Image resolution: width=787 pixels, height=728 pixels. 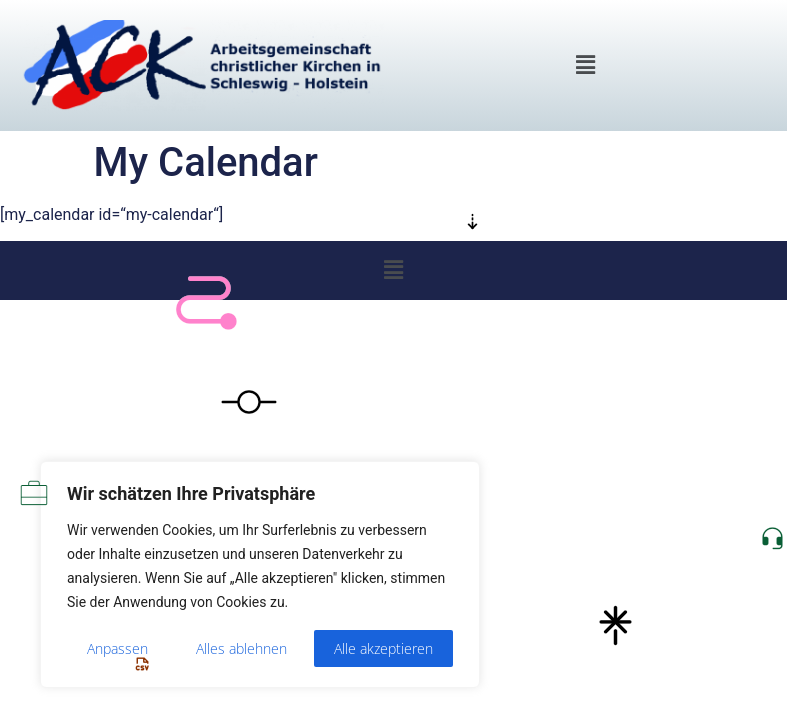 I want to click on contact customer support, so click(x=772, y=537).